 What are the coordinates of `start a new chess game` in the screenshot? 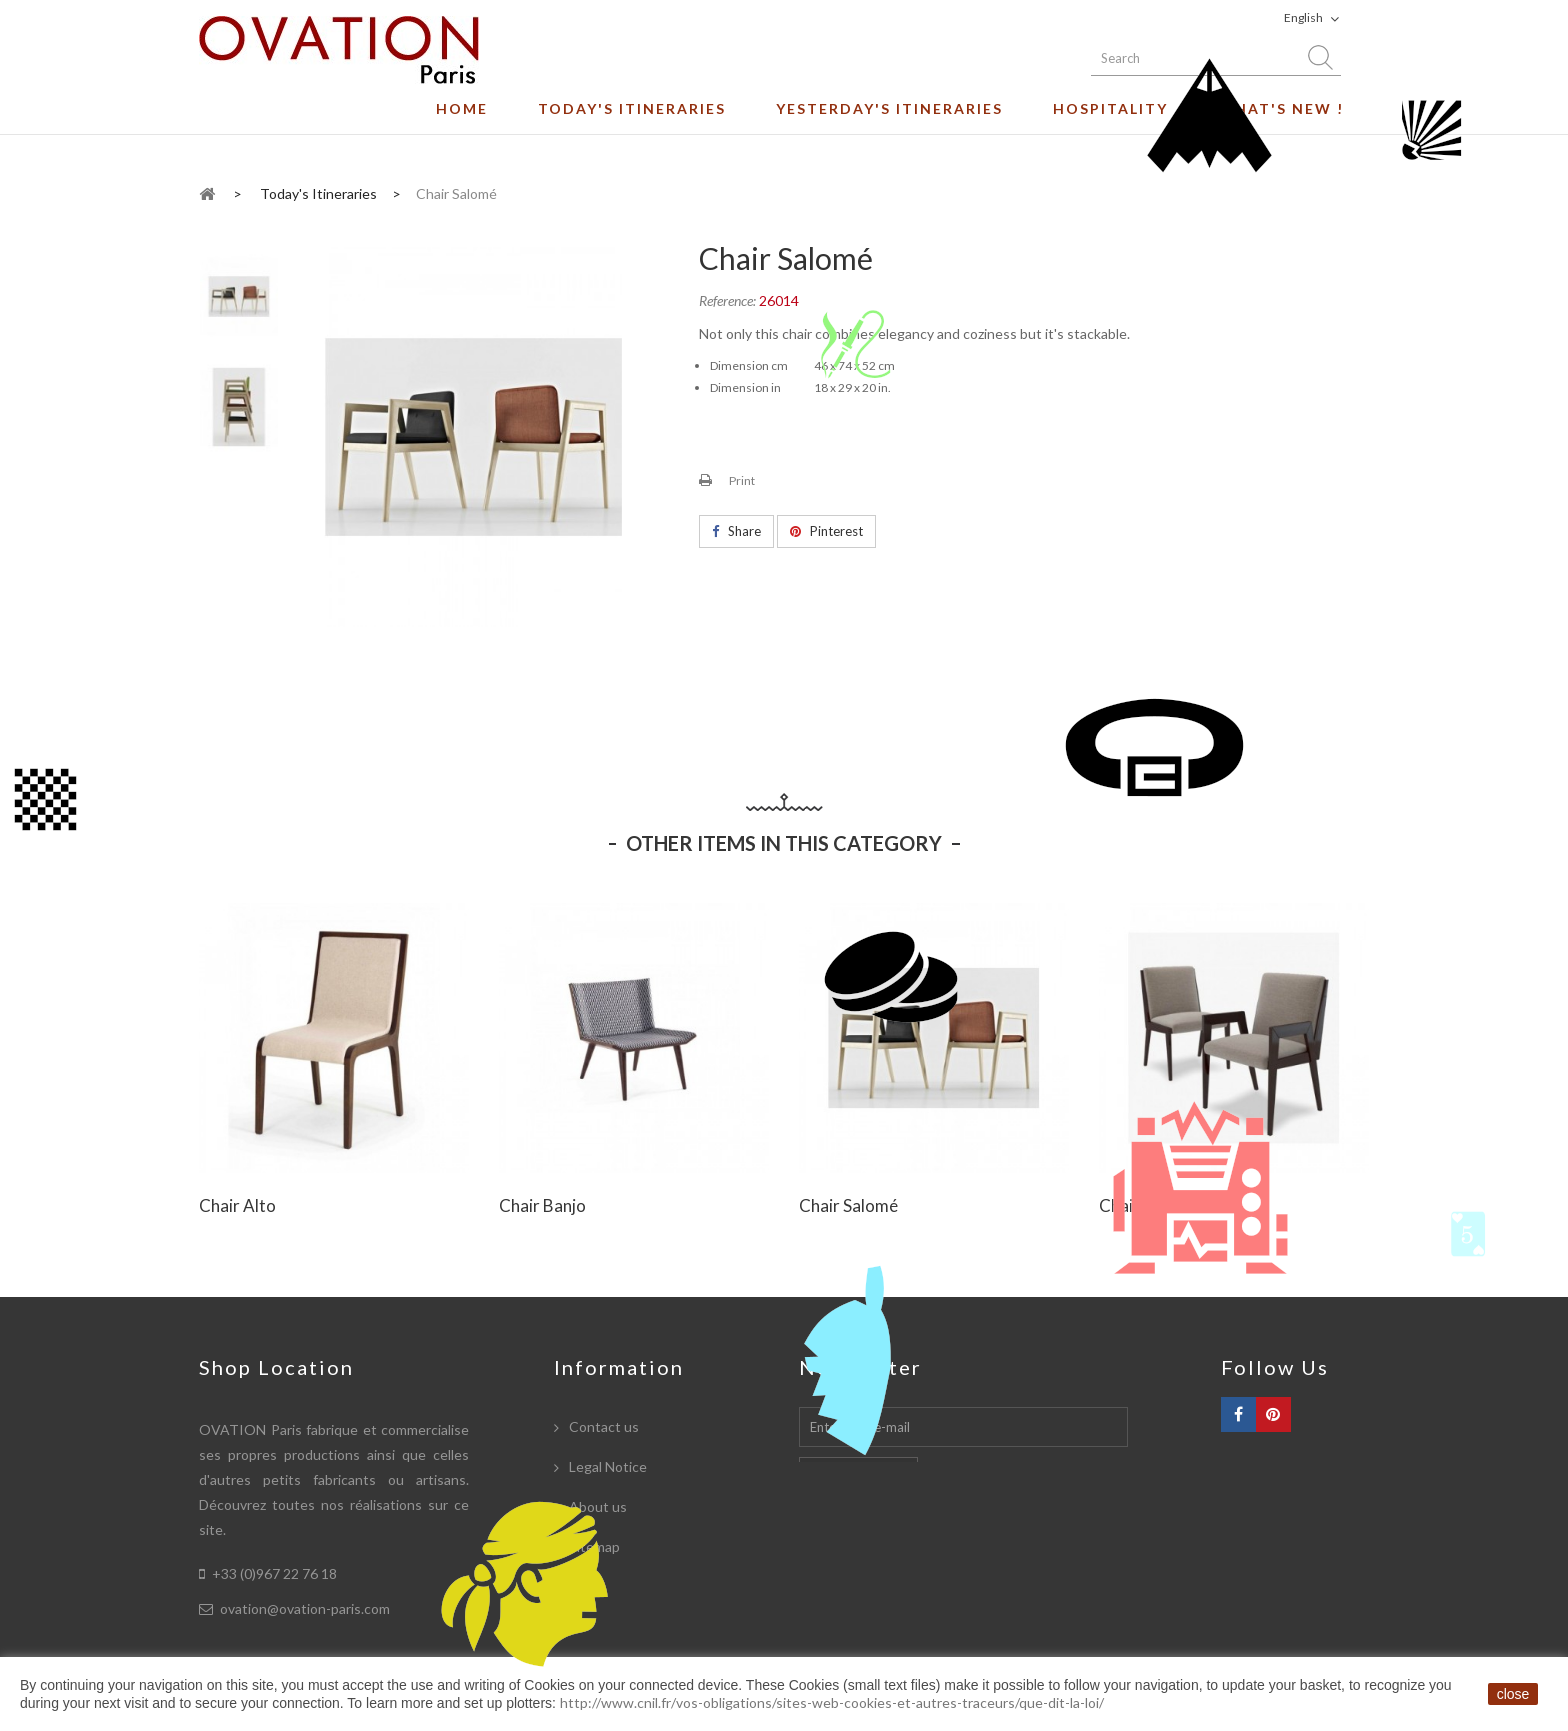 It's located at (45, 799).